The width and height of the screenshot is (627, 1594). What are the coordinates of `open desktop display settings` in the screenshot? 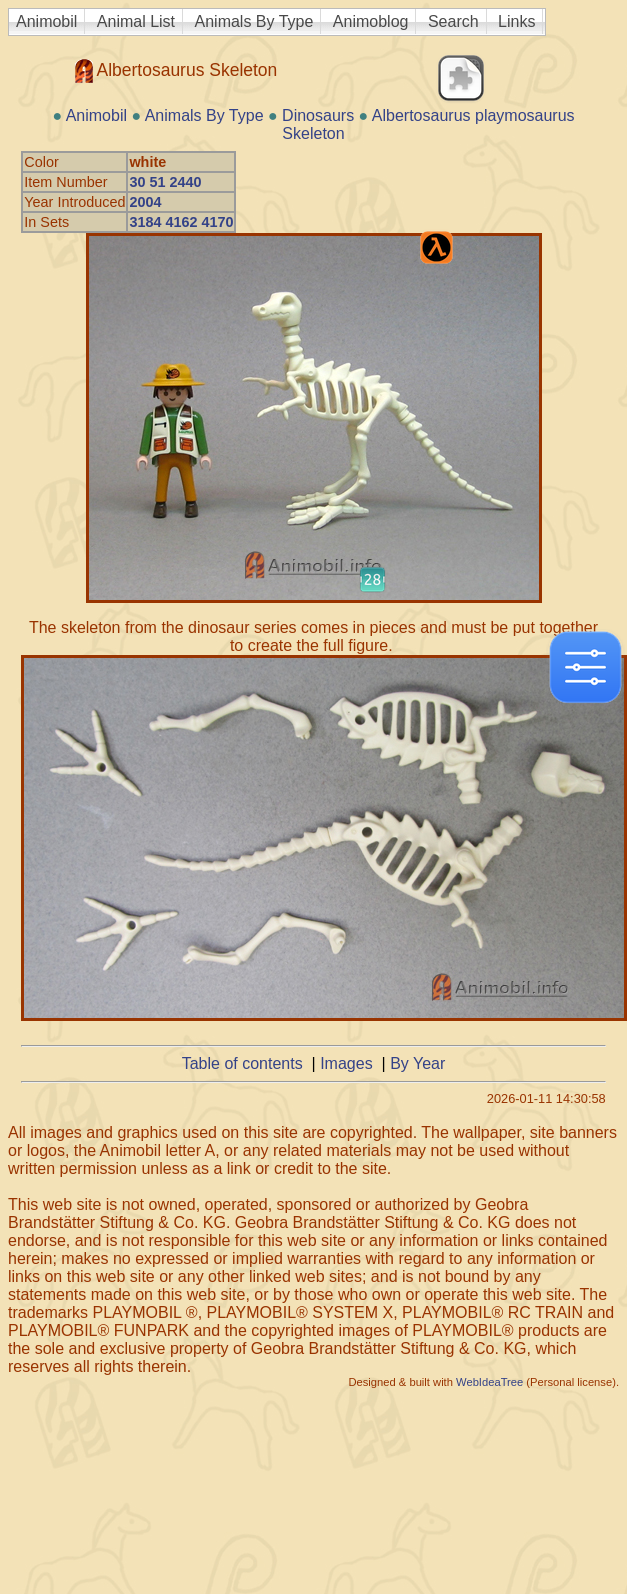 It's located at (585, 668).